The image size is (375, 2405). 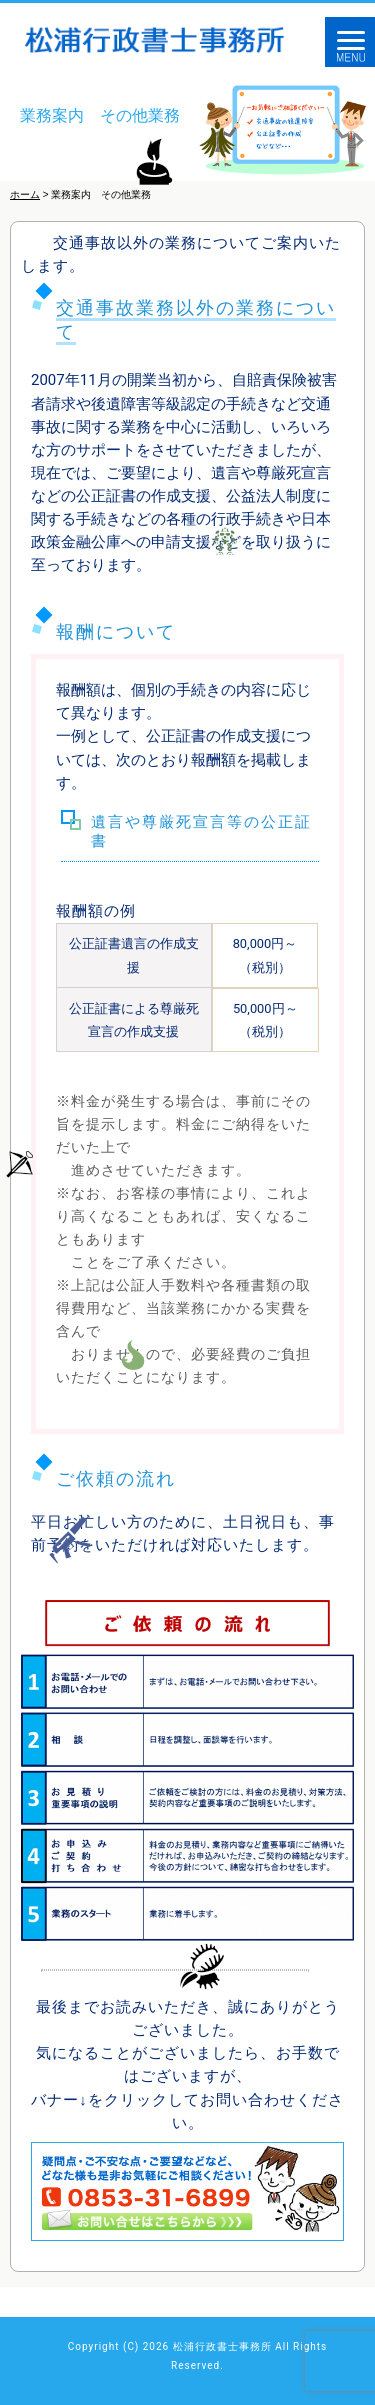 What do you see at coordinates (19, 1164) in the screenshot?
I see `select crossbow weapon in game inventory` at bounding box center [19, 1164].